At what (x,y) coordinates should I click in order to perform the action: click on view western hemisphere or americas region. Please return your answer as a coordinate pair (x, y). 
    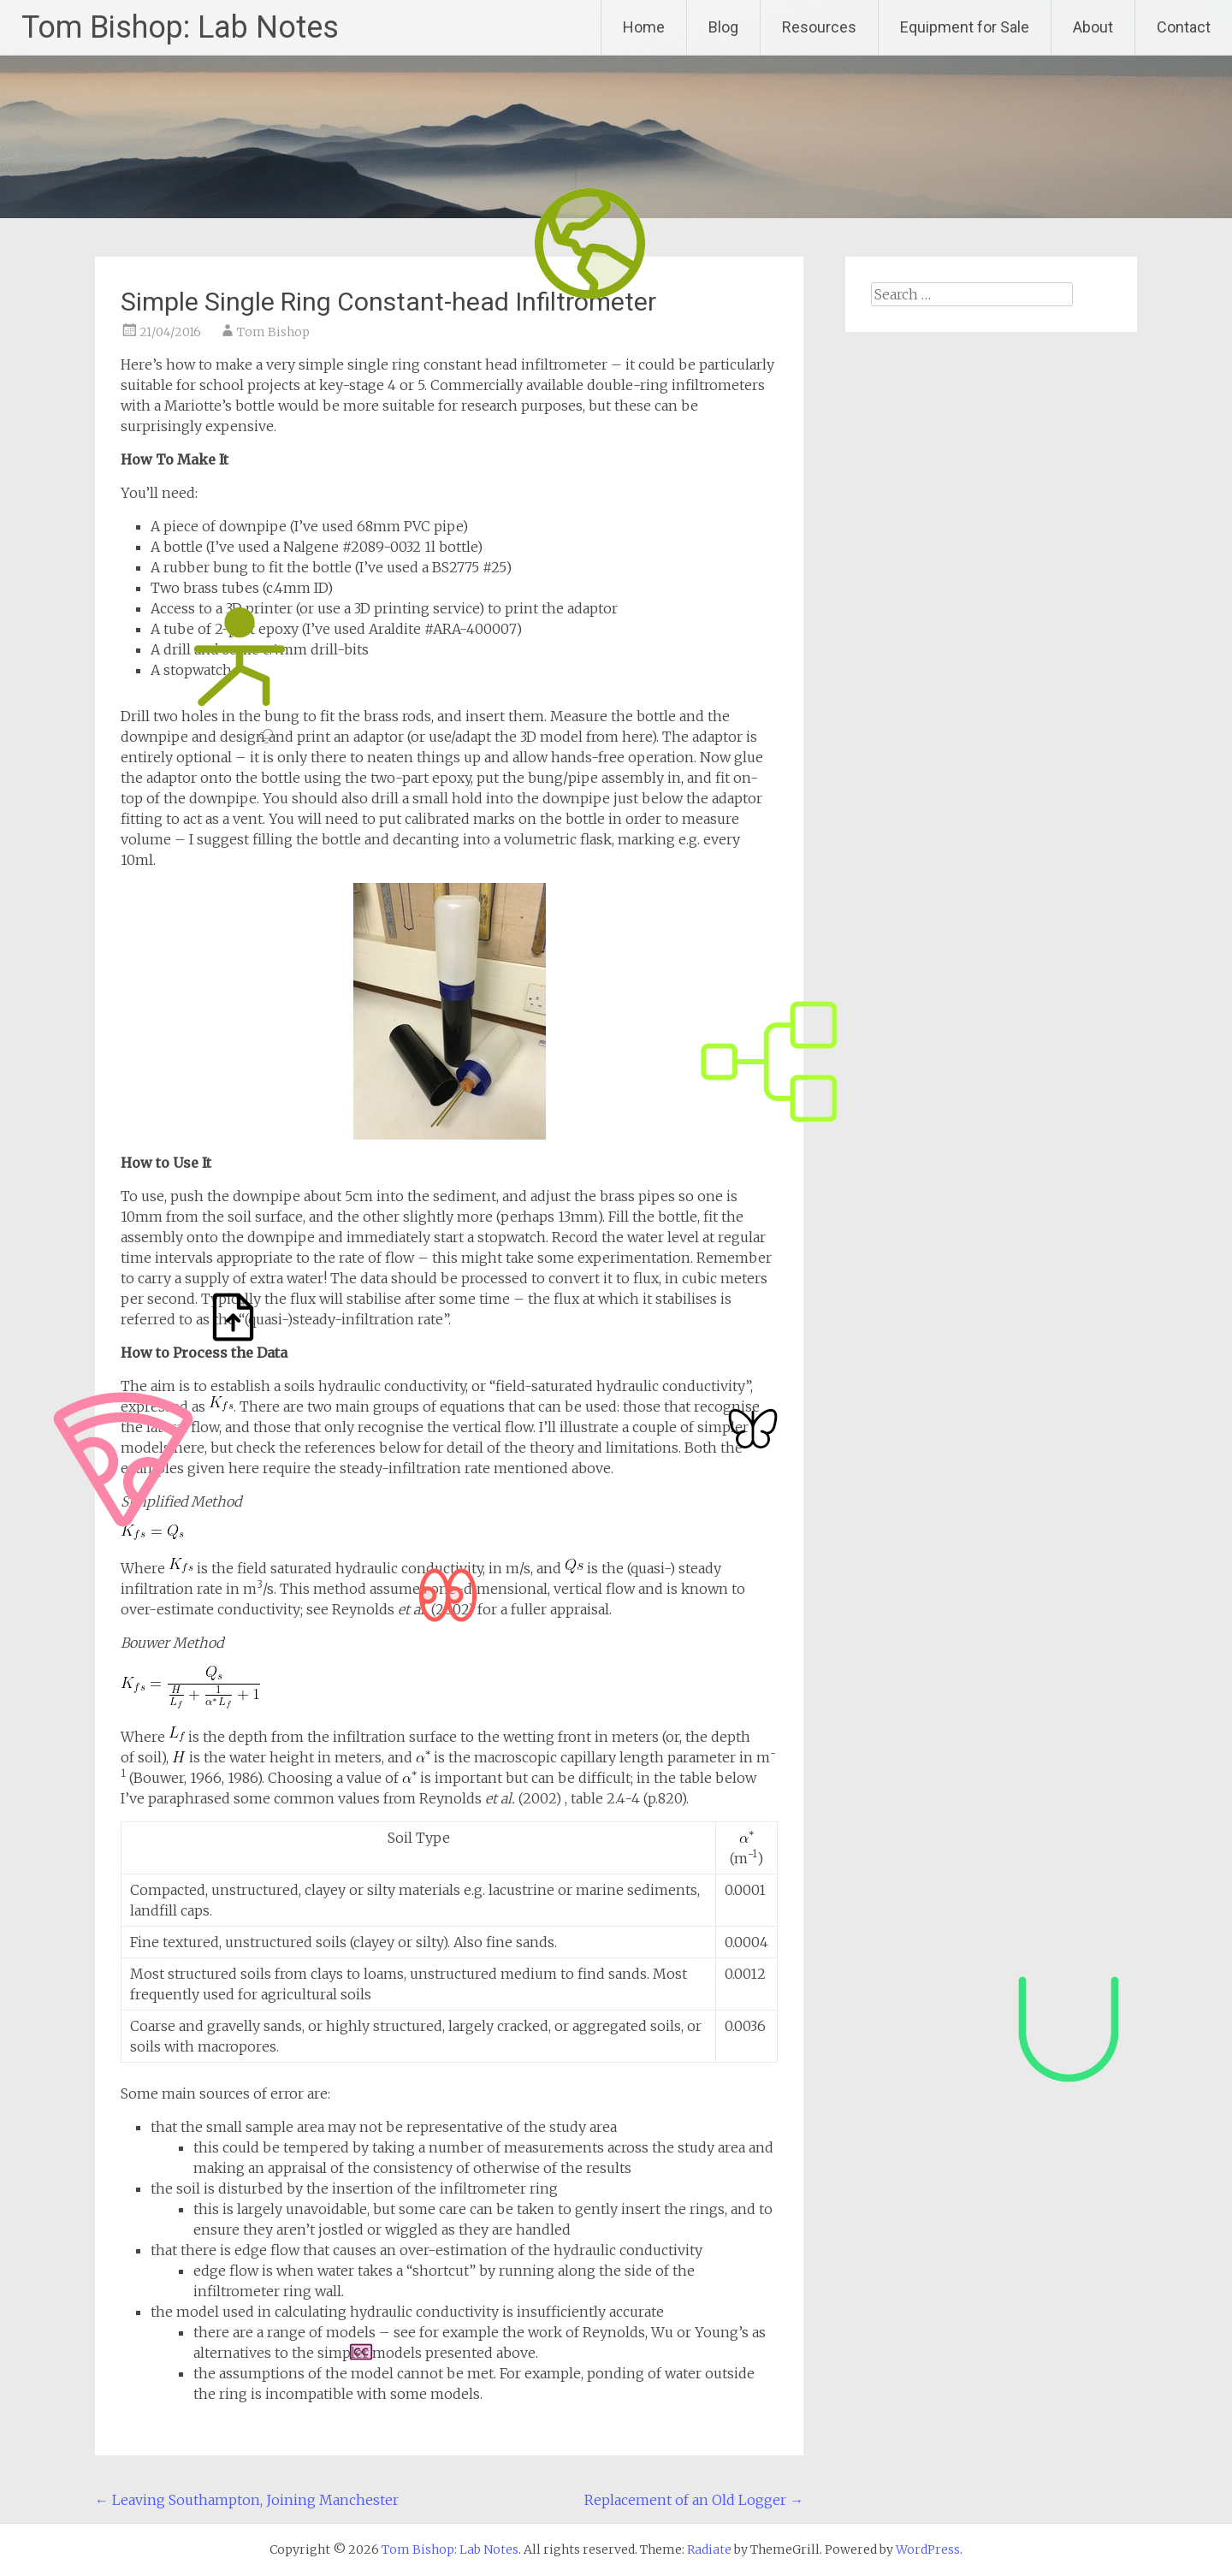
    Looking at the image, I should click on (589, 243).